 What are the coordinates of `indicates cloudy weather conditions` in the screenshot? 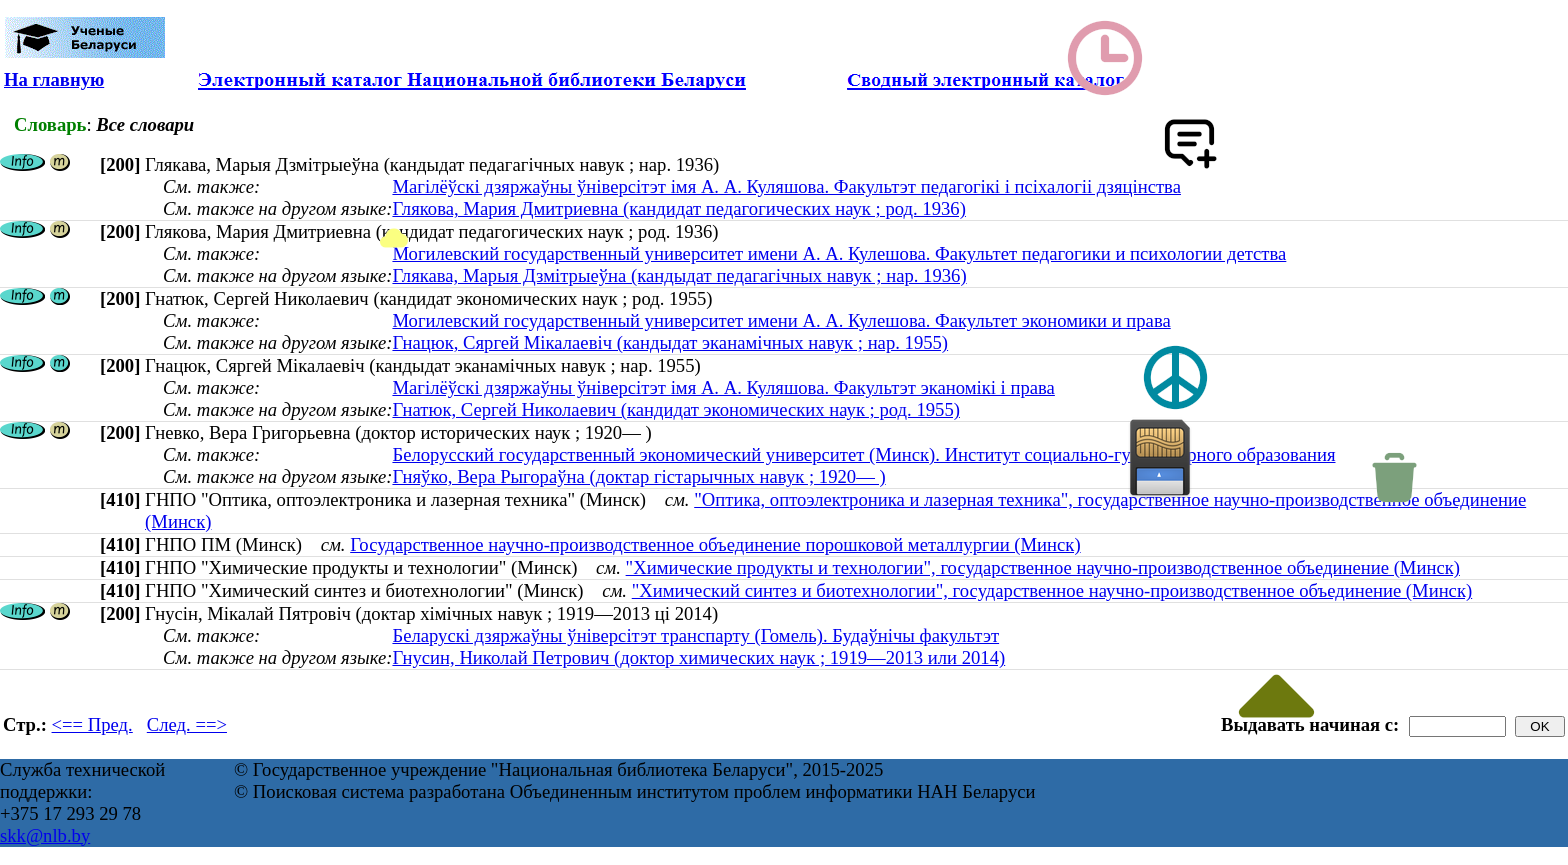 It's located at (394, 238).